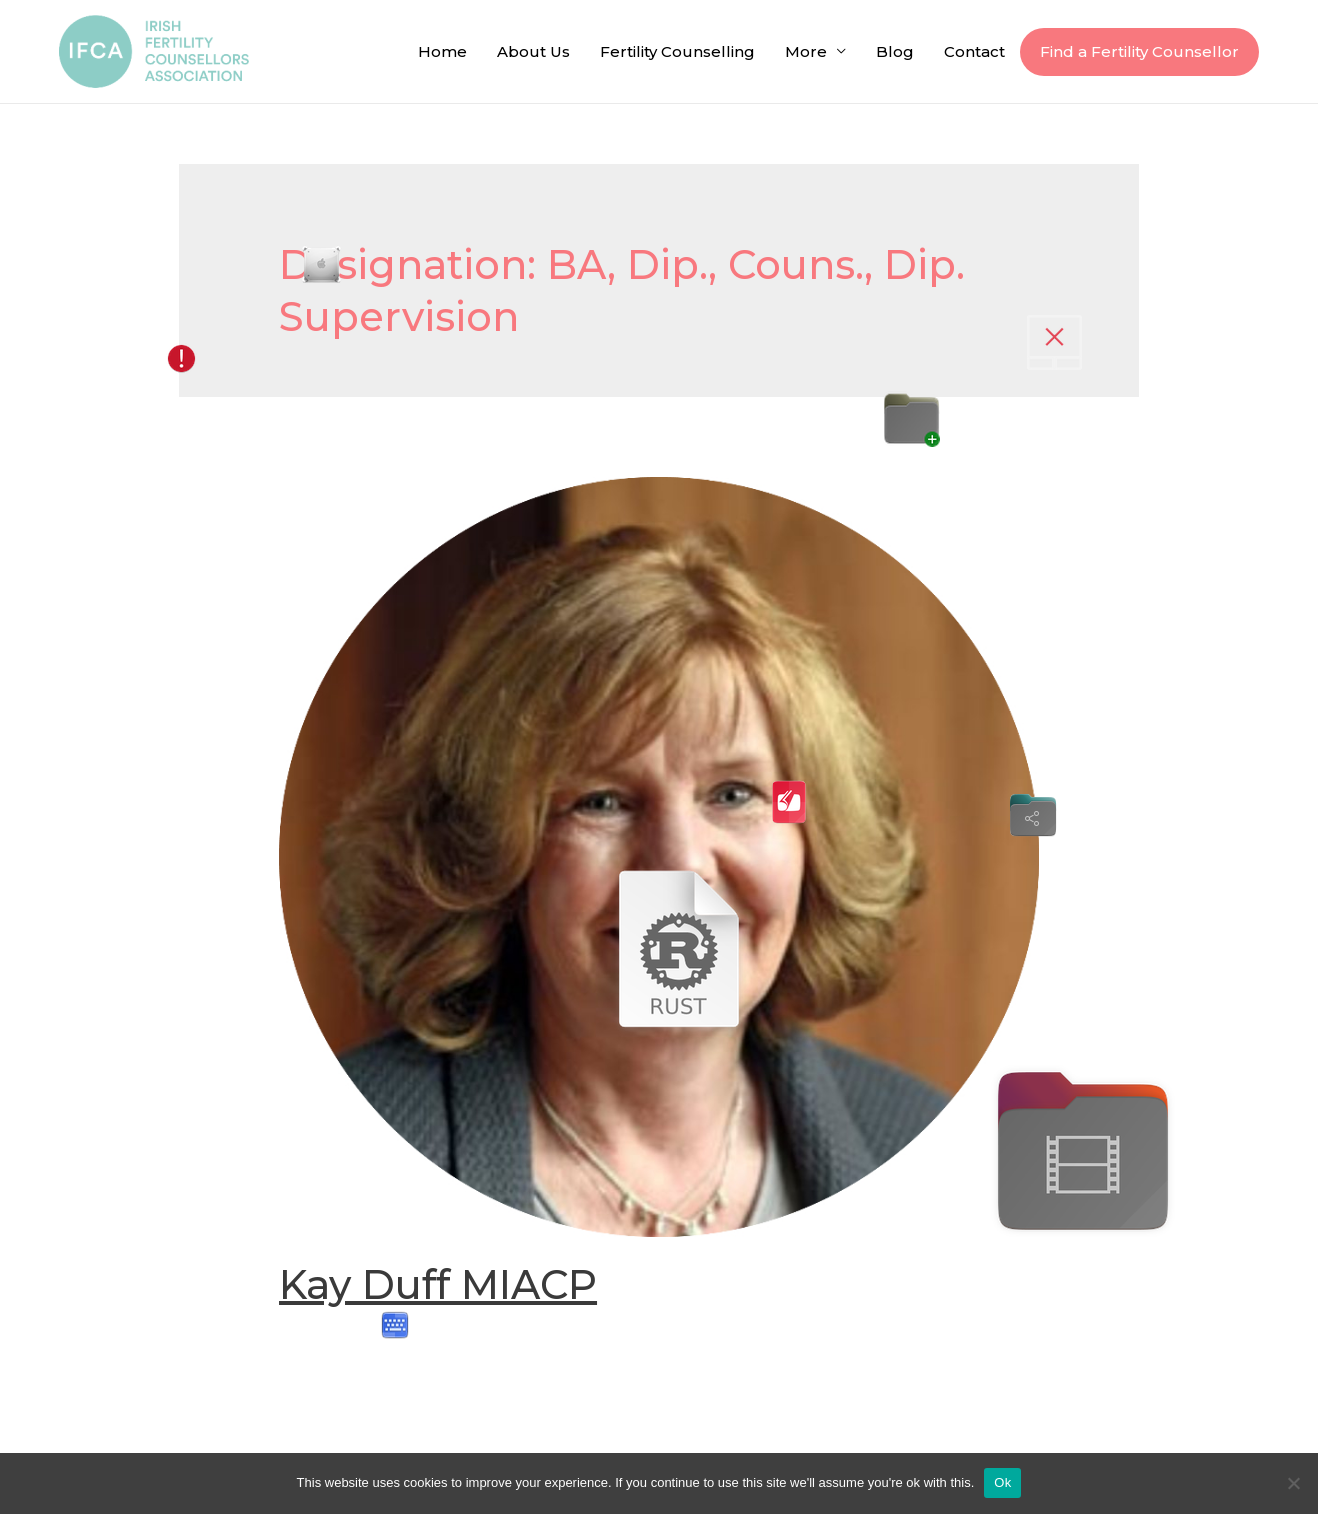 This screenshot has width=1318, height=1514. What do you see at coordinates (911, 418) in the screenshot?
I see `create a new folder` at bounding box center [911, 418].